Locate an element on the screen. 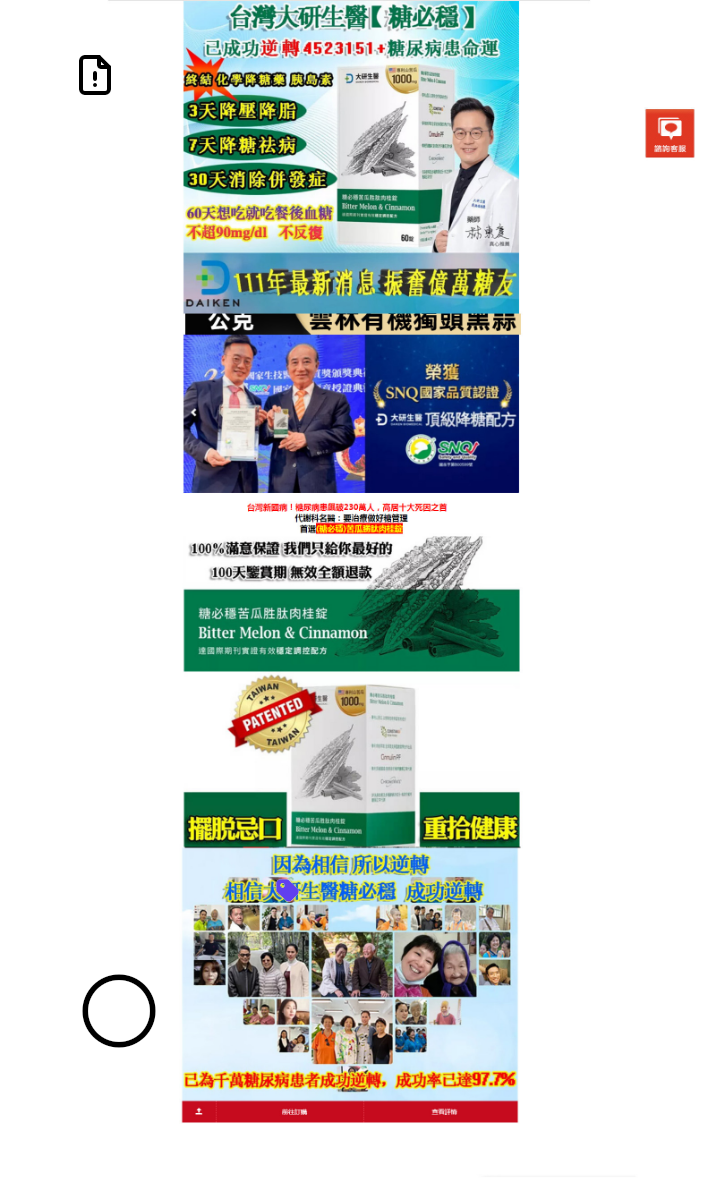 The width and height of the screenshot is (716, 1190). unselected radio button or toggle option is located at coordinates (119, 1011).